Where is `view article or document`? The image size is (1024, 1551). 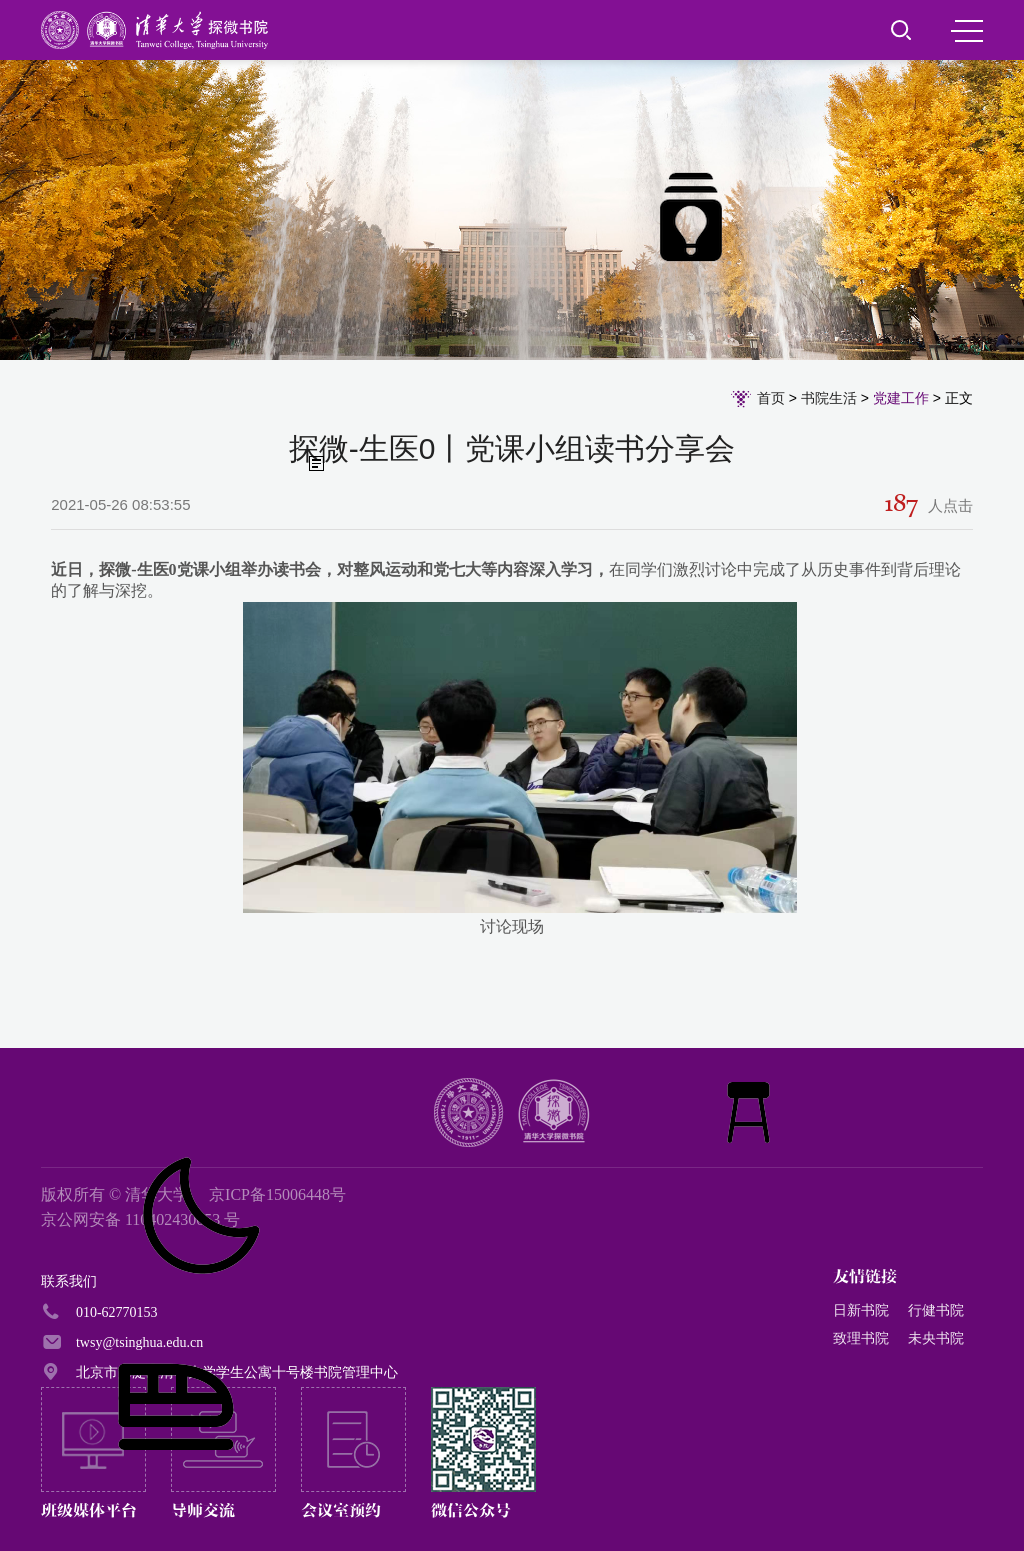 view article or document is located at coordinates (316, 463).